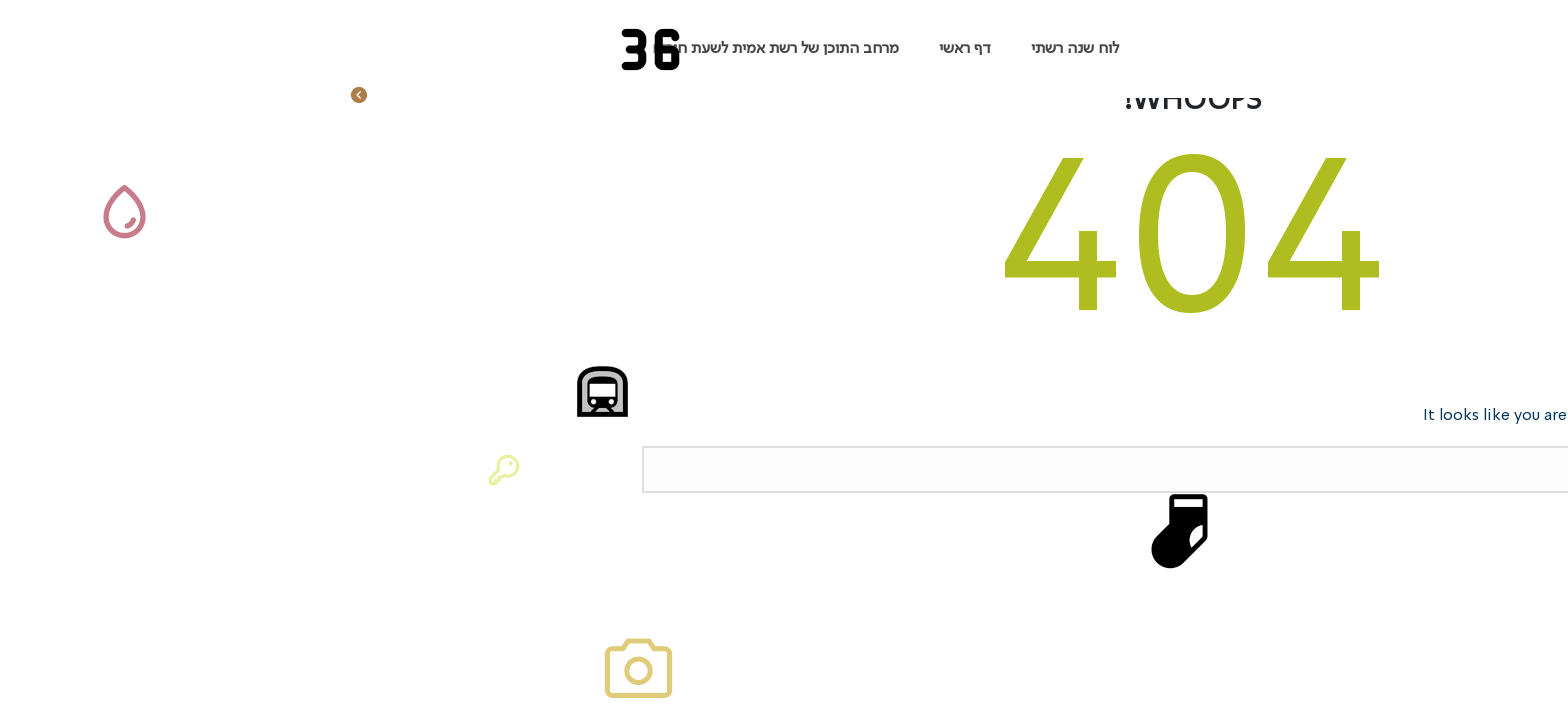 This screenshot has height=720, width=1568. Describe the element at coordinates (359, 95) in the screenshot. I see `go back to the previous screen` at that location.